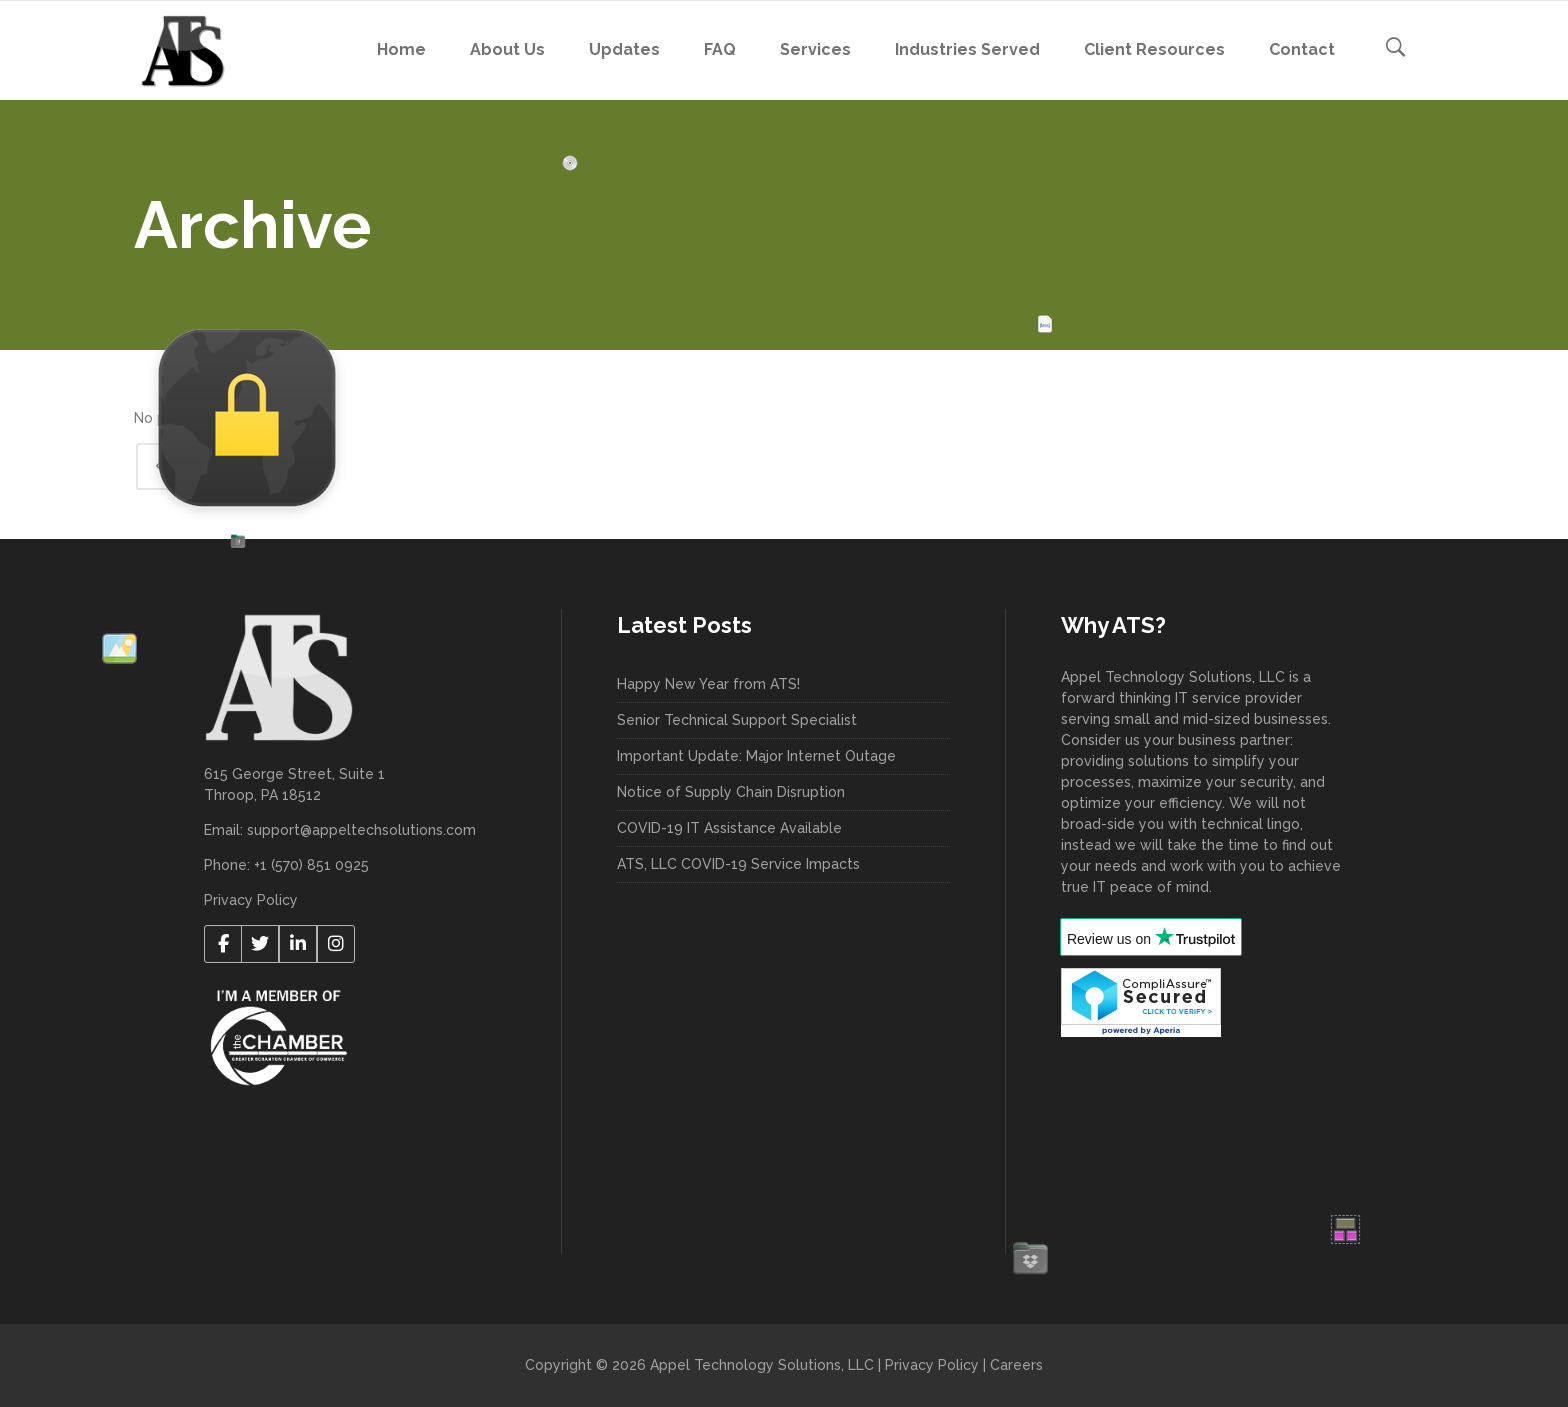 The image size is (1568, 1407). What do you see at coordinates (1345, 1229) in the screenshot?
I see `select all items in the current view` at bounding box center [1345, 1229].